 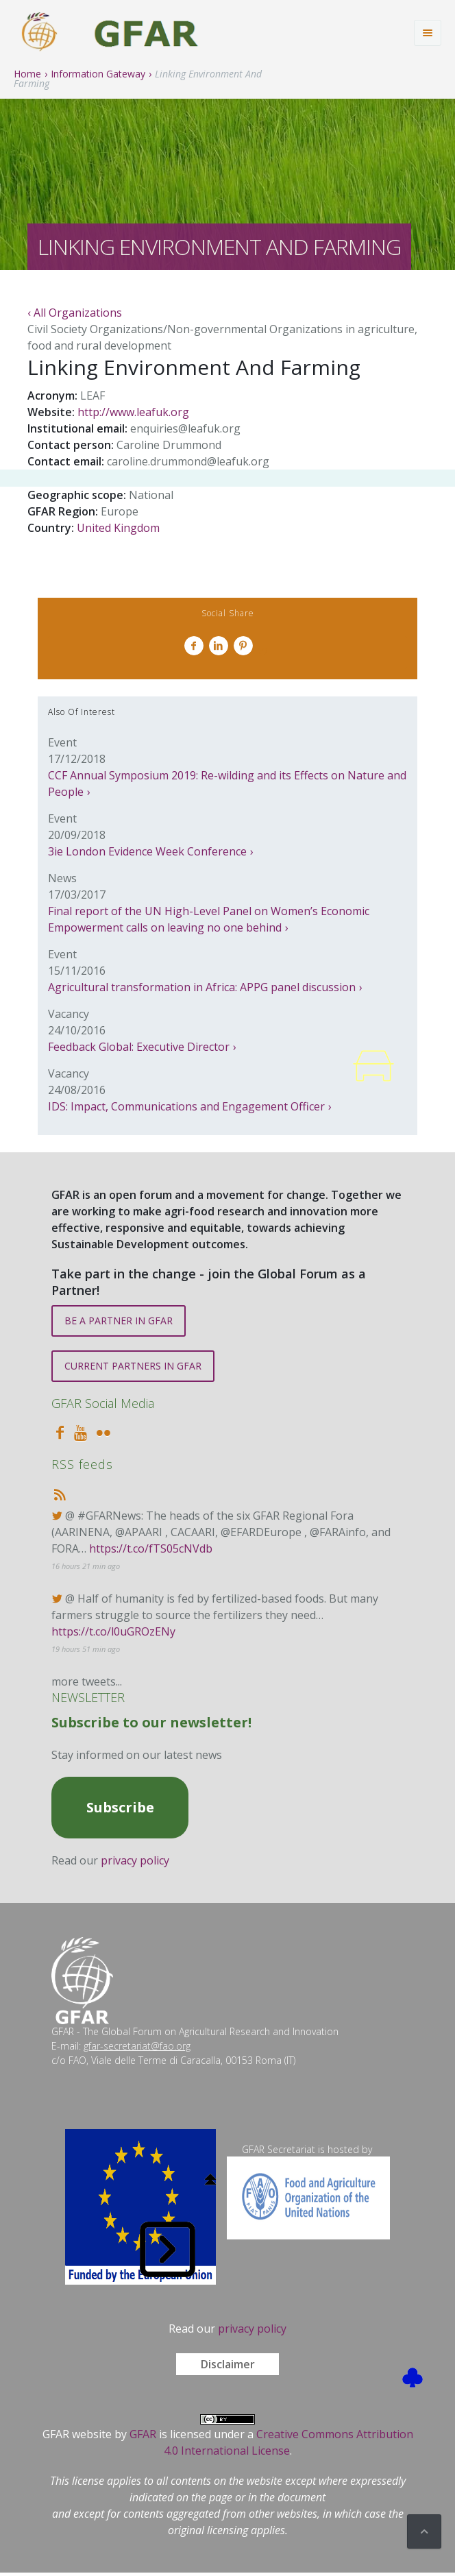 What do you see at coordinates (167, 2249) in the screenshot?
I see `navigate to the next item or page` at bounding box center [167, 2249].